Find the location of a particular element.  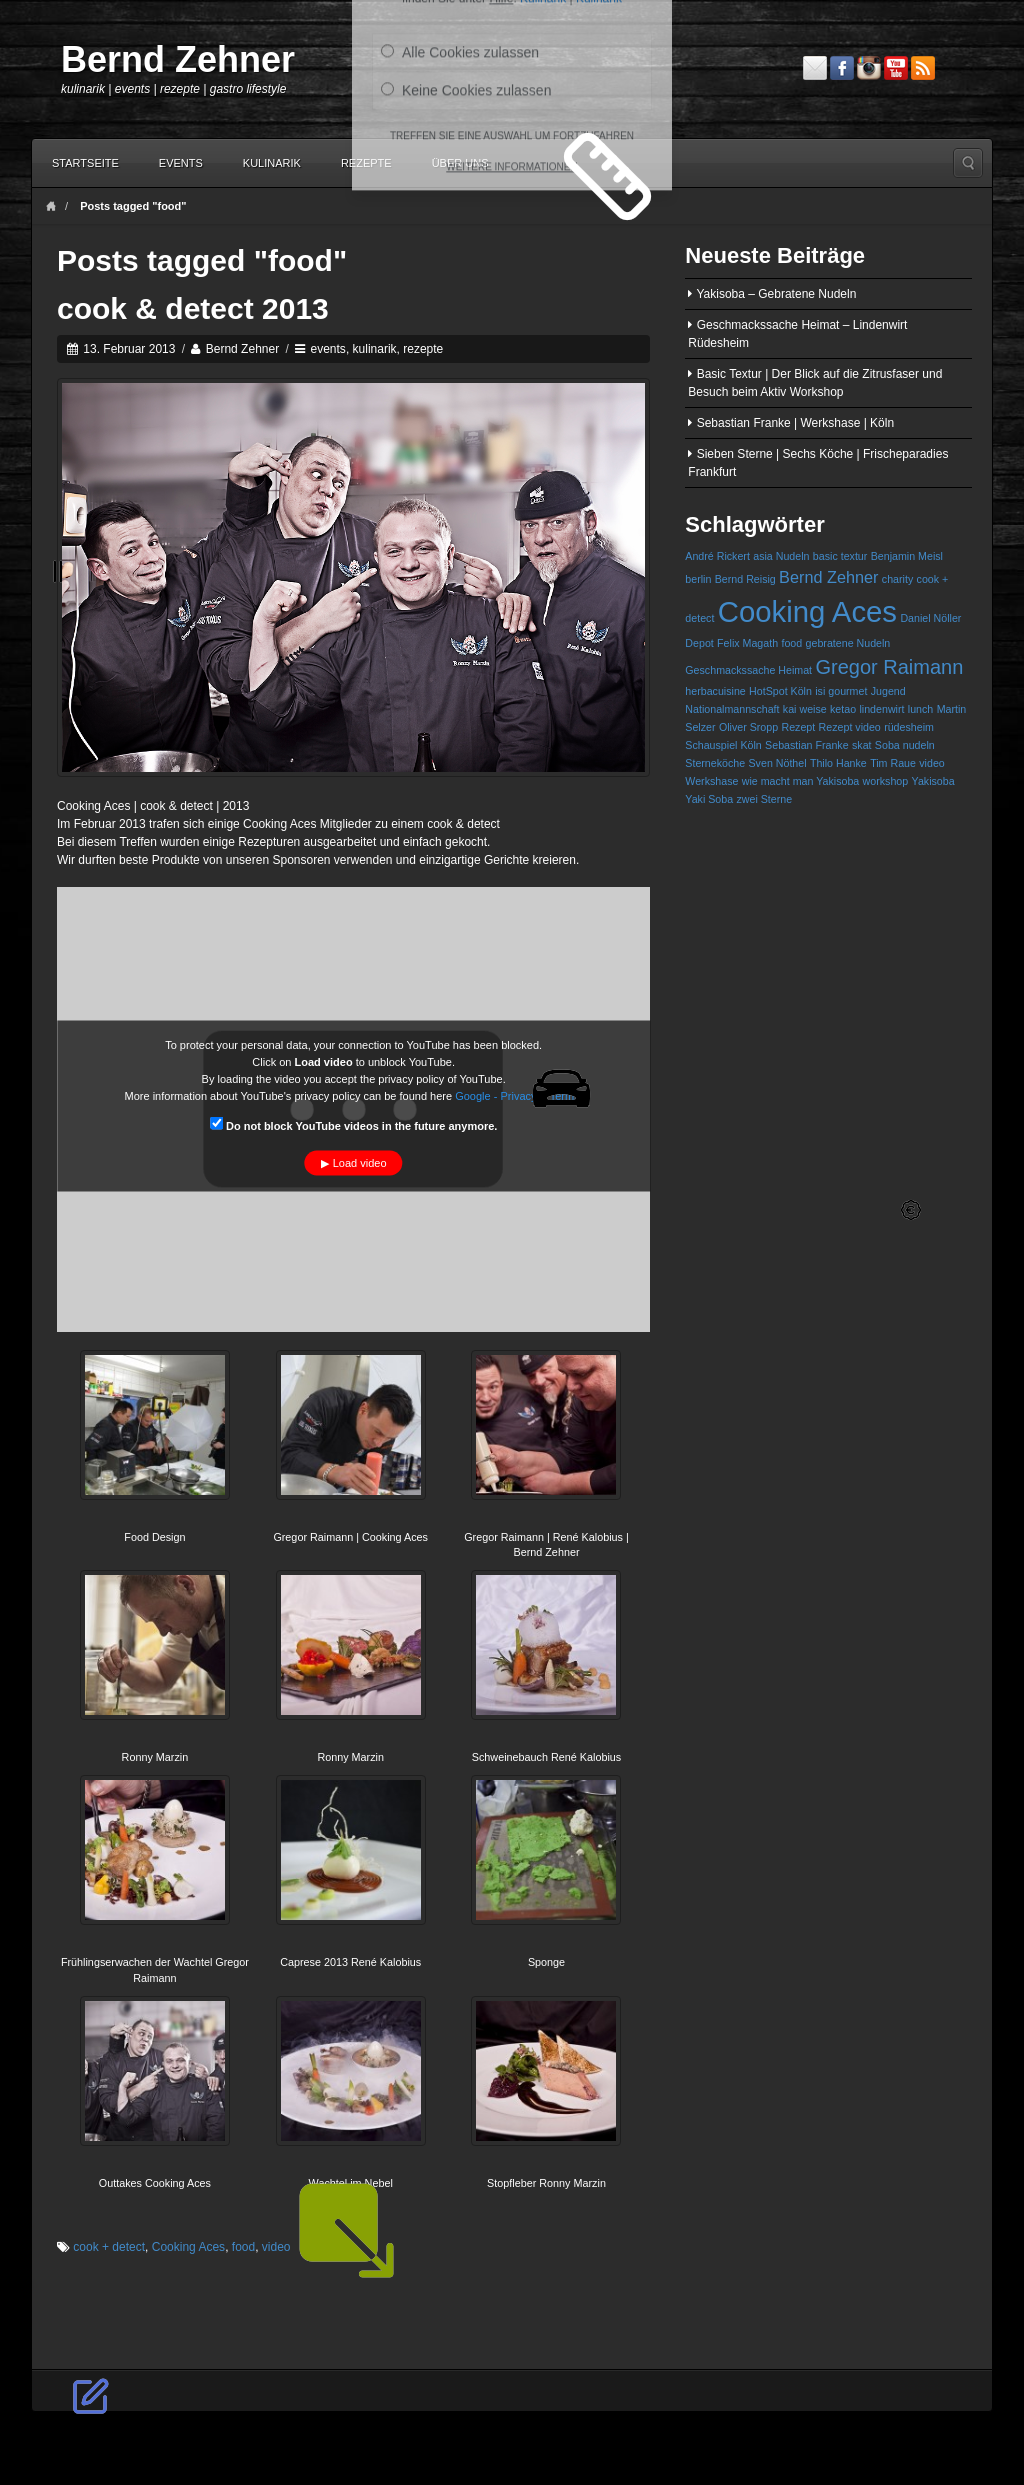

indicates a count or tally of two is located at coordinates (64, 571).